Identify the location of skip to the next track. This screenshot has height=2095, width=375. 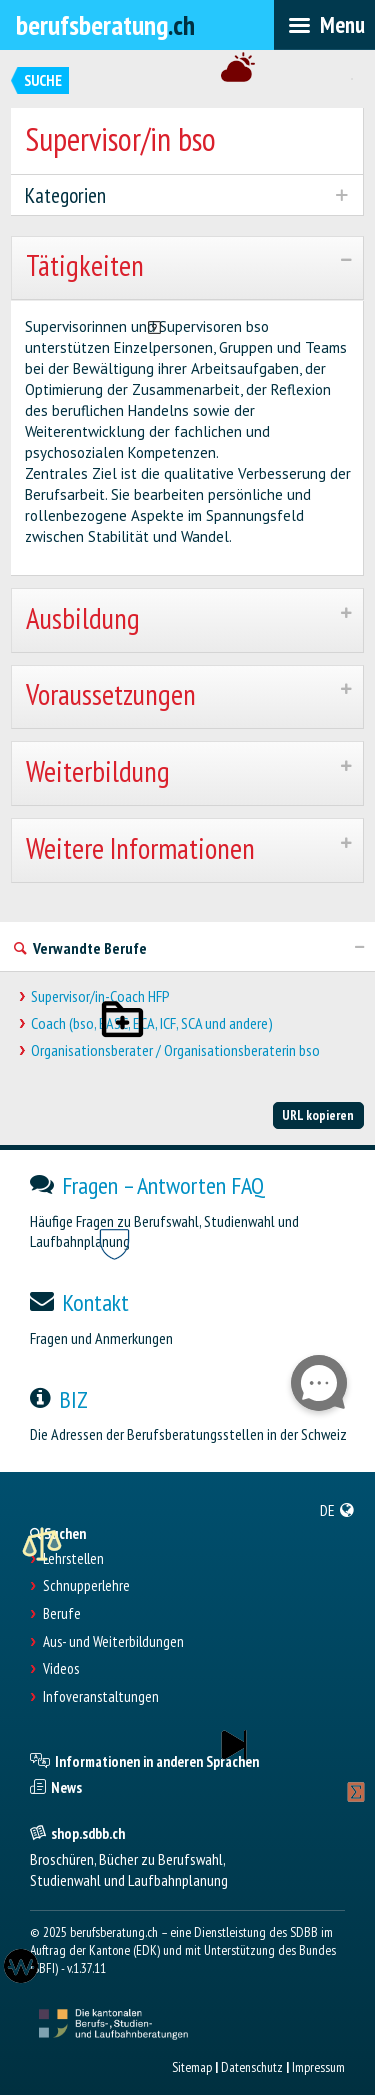
(234, 1745).